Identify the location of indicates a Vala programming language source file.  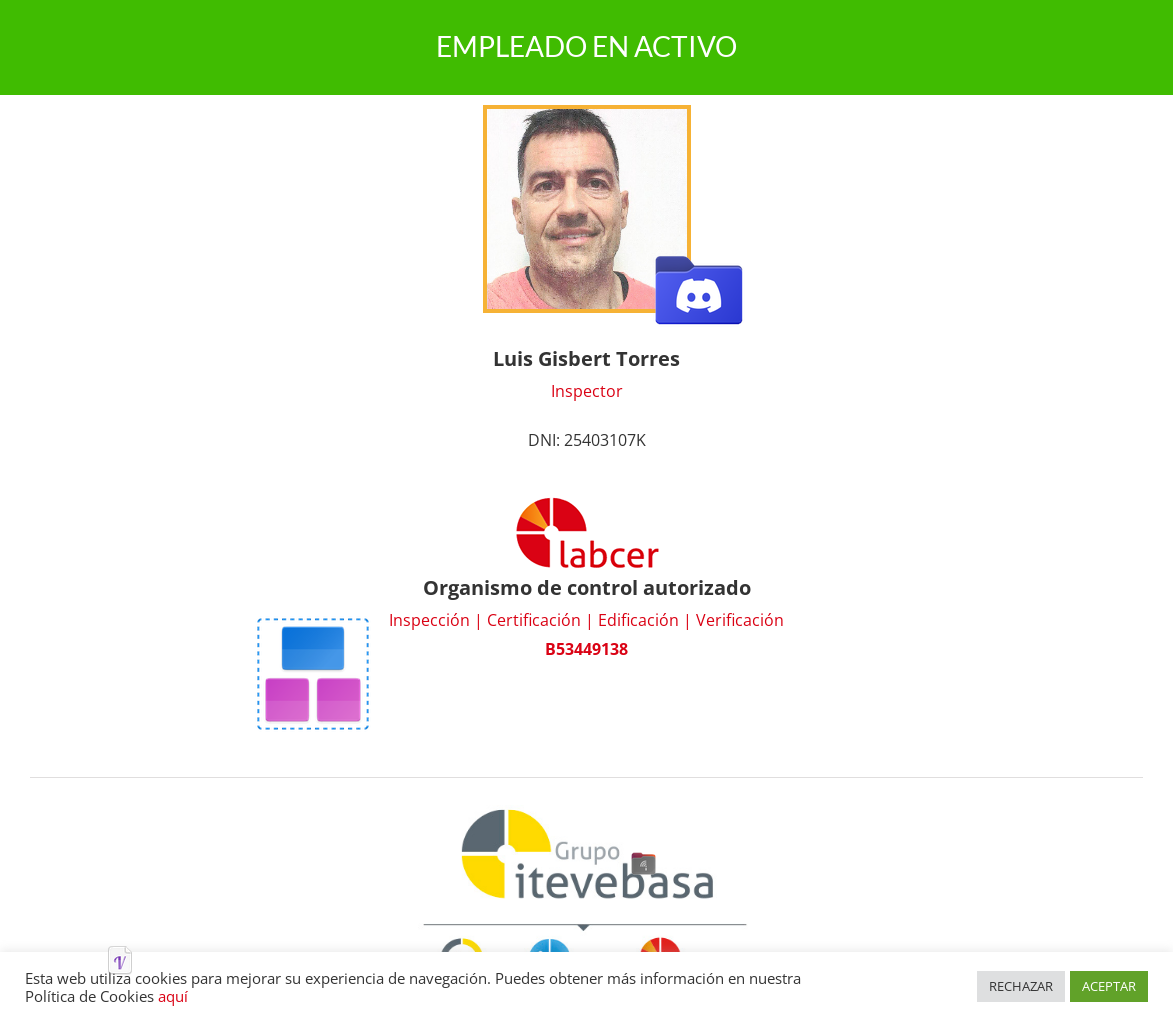
(120, 960).